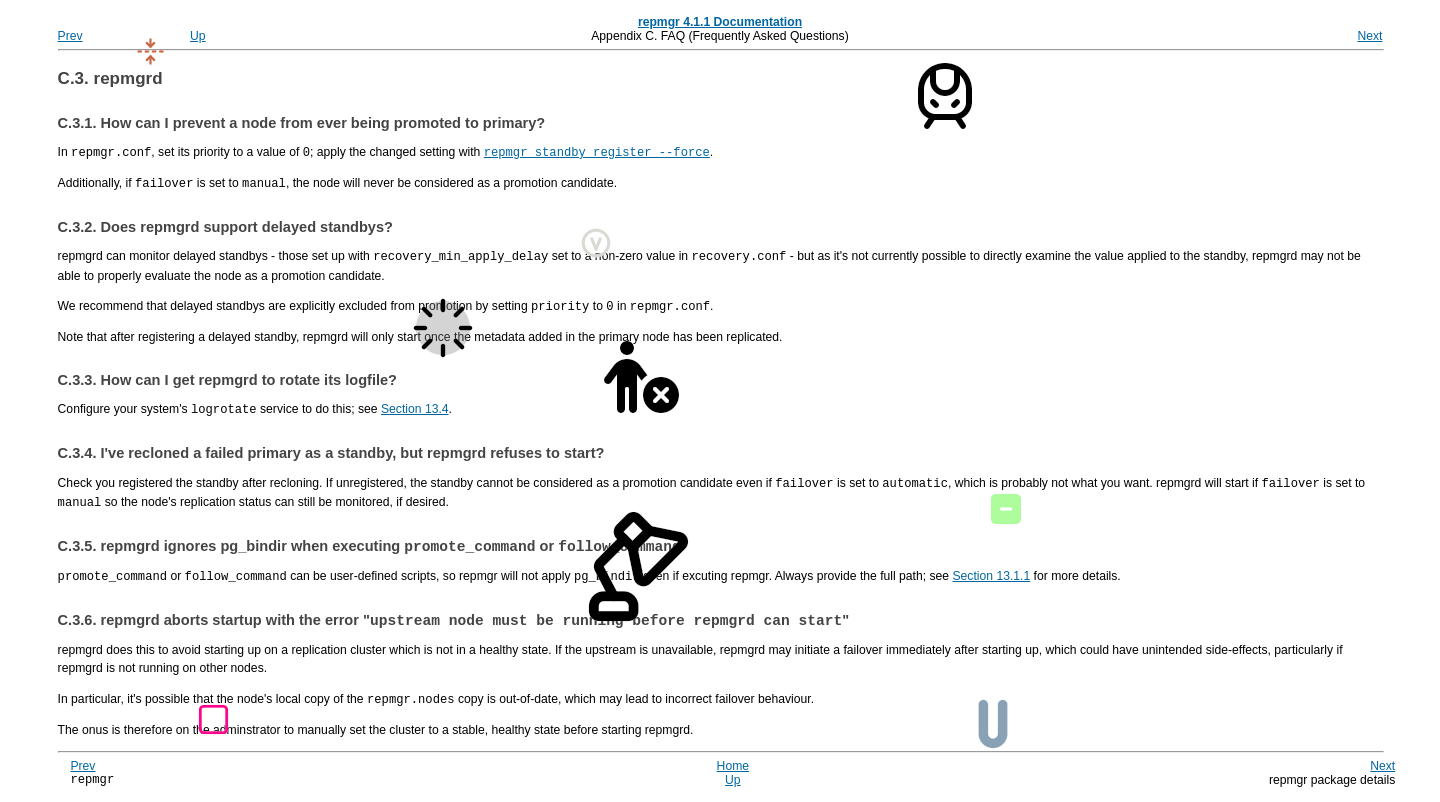  What do you see at coordinates (638, 566) in the screenshot?
I see `toggle desk lamp or task lighting` at bounding box center [638, 566].